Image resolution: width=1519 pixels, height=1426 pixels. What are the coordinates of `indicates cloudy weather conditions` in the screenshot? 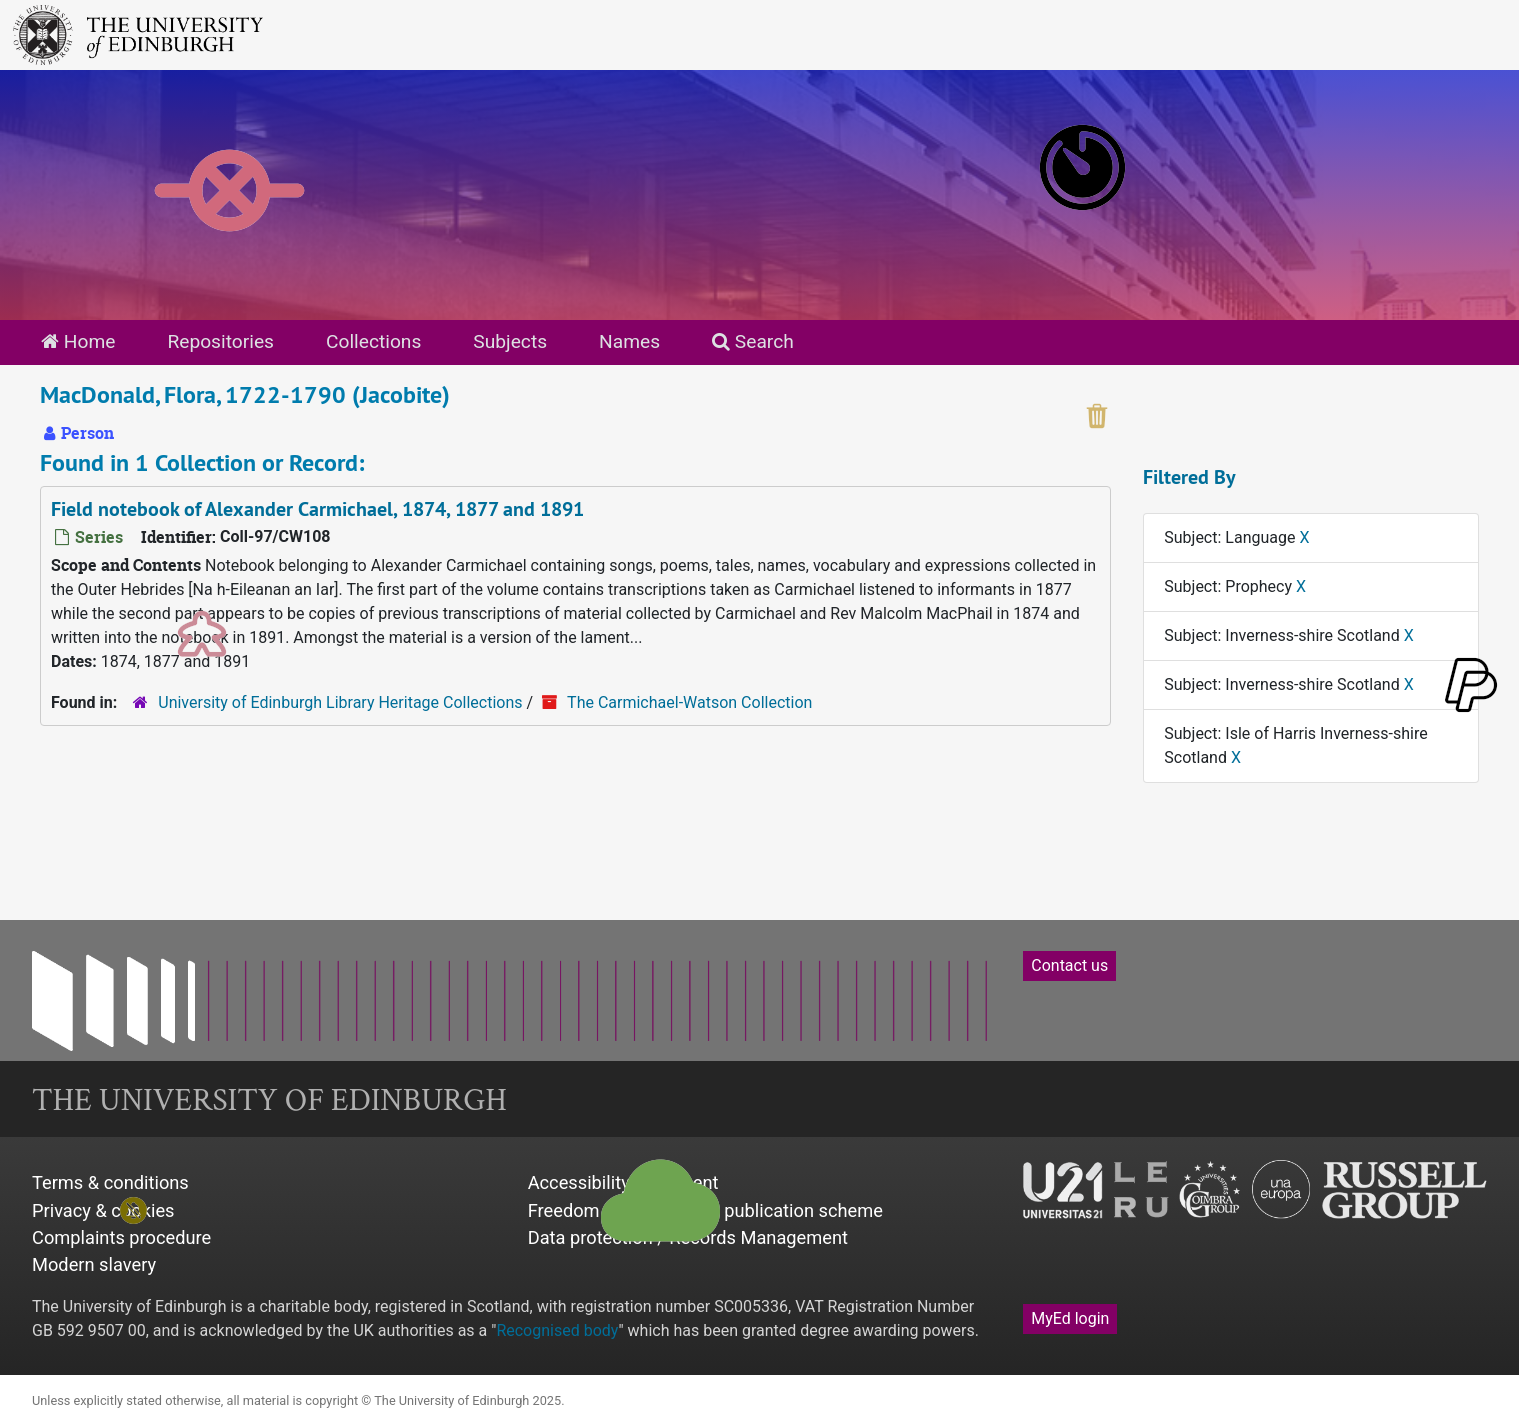 It's located at (660, 1200).